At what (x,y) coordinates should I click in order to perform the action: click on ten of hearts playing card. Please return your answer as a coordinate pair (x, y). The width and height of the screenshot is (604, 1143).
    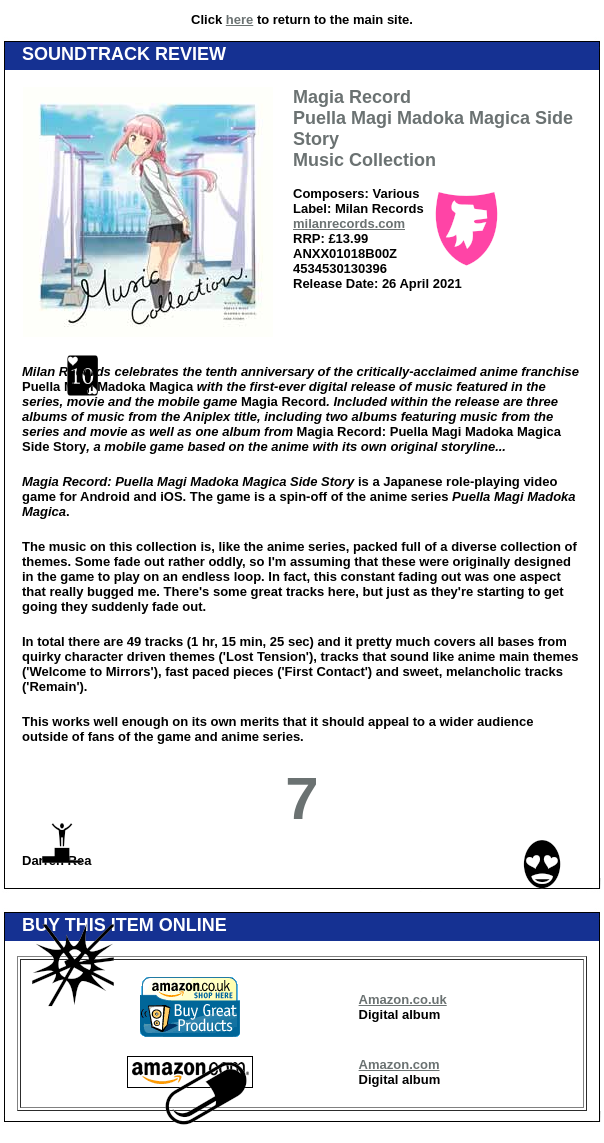
    Looking at the image, I should click on (82, 375).